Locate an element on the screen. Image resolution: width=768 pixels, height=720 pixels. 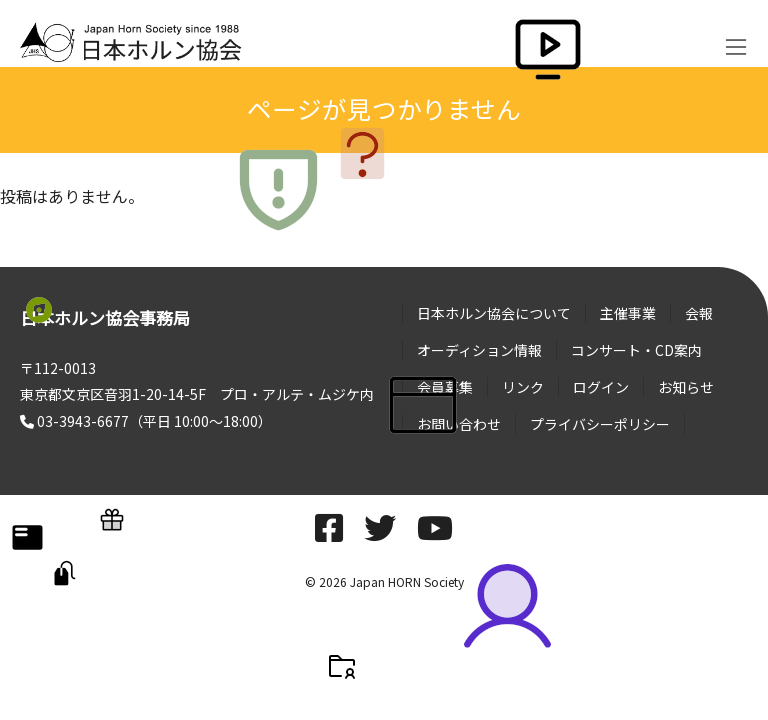
open the discord server discovery page is located at coordinates (39, 310).